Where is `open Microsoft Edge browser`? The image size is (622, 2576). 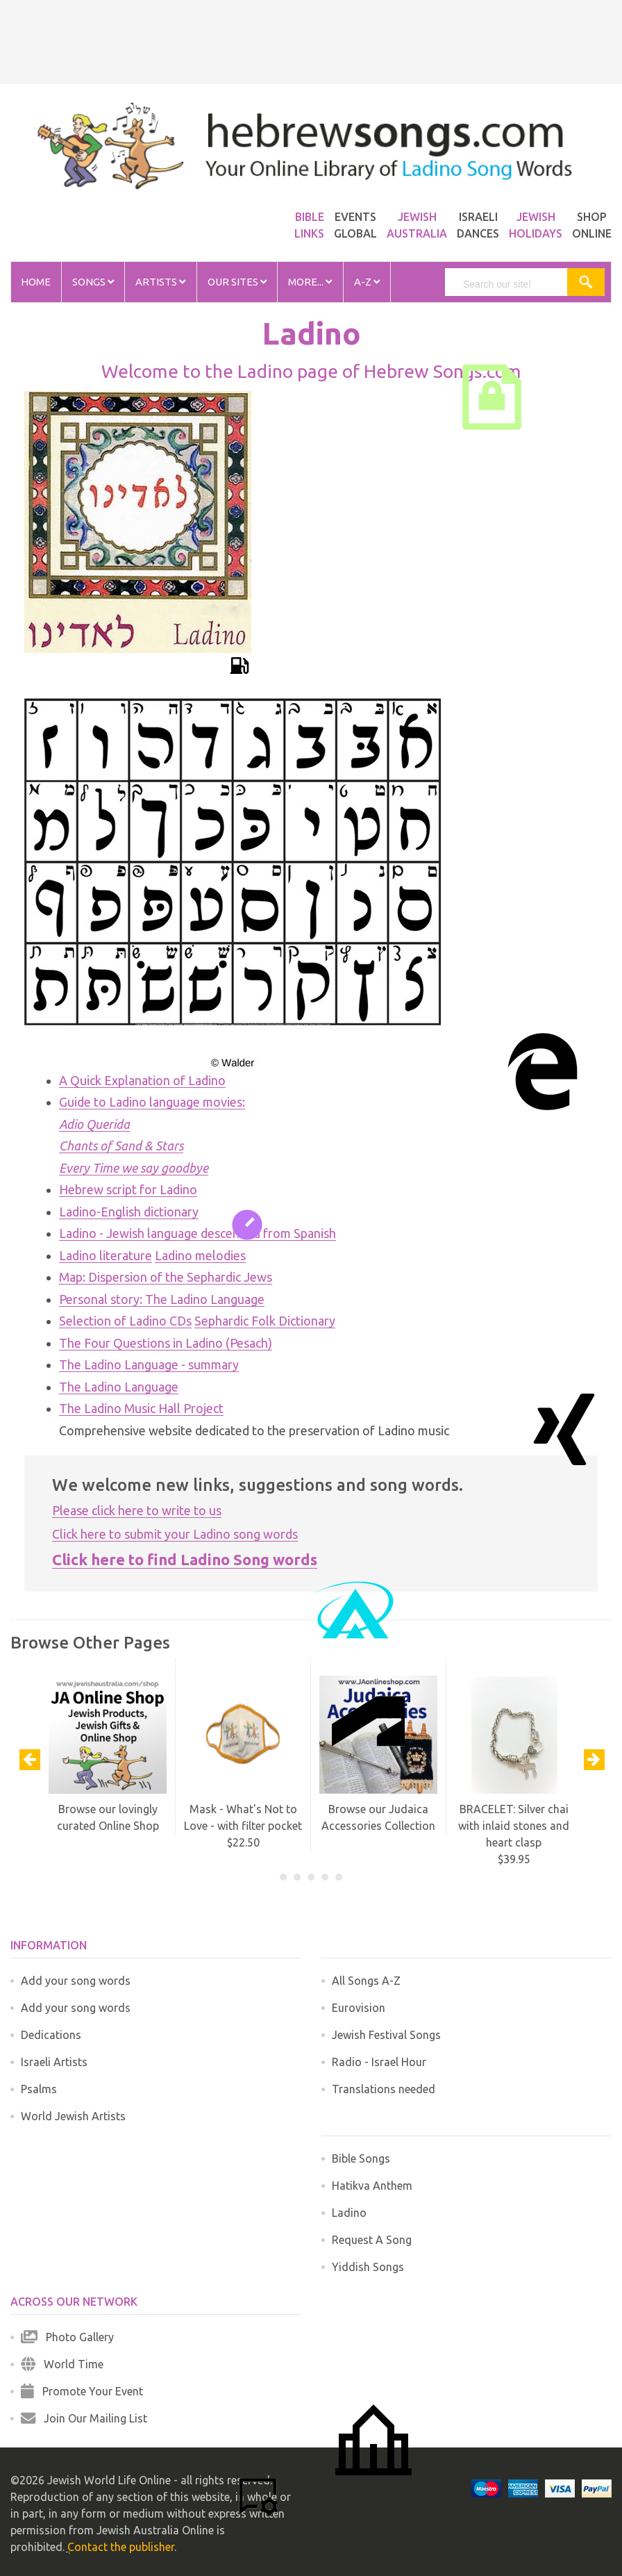 open Microsoft Edge browser is located at coordinates (542, 1071).